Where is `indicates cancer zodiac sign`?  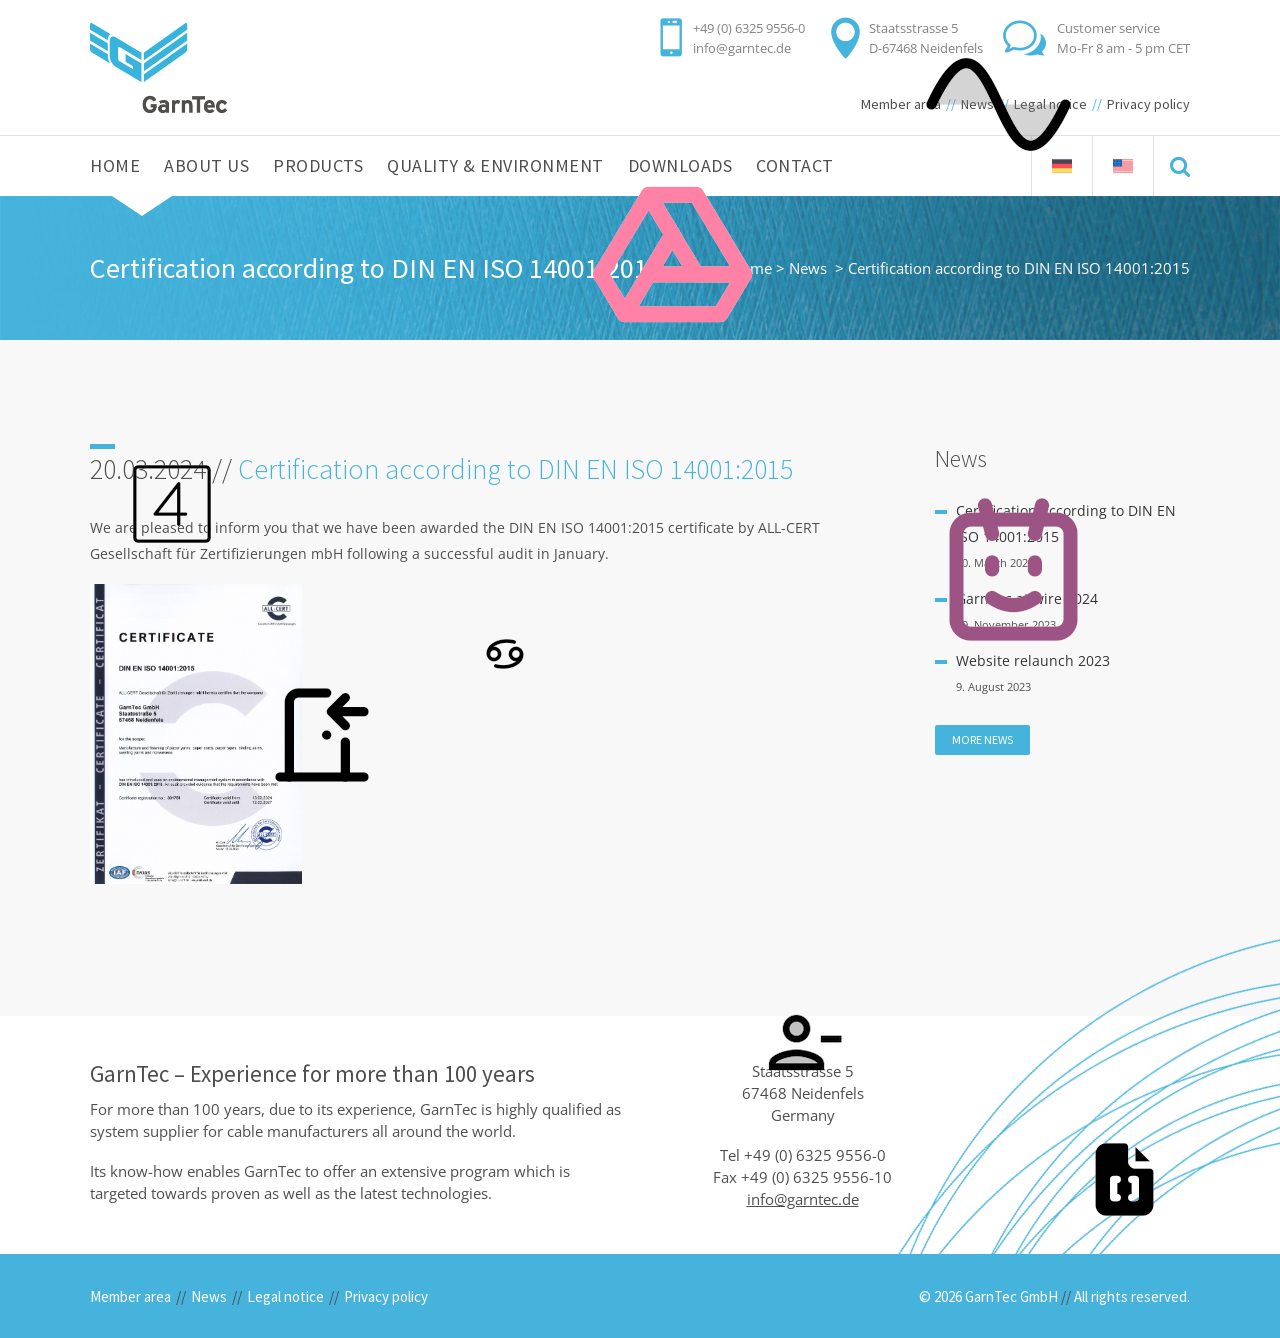
indicates cancer zodiac sign is located at coordinates (505, 654).